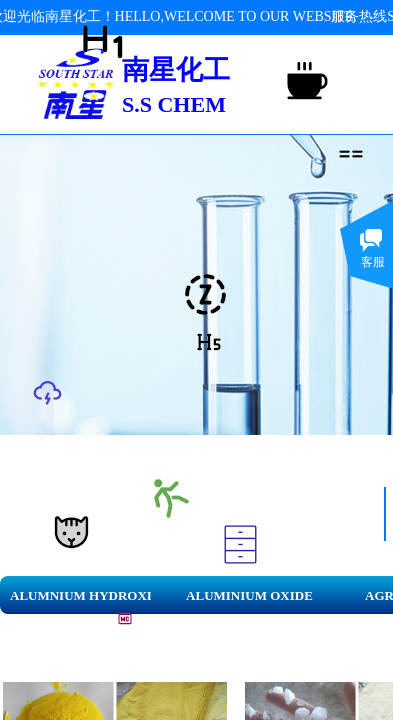 The height and width of the screenshot is (720, 393). What do you see at coordinates (71, 531) in the screenshot?
I see `view pet or animal-related content` at bounding box center [71, 531].